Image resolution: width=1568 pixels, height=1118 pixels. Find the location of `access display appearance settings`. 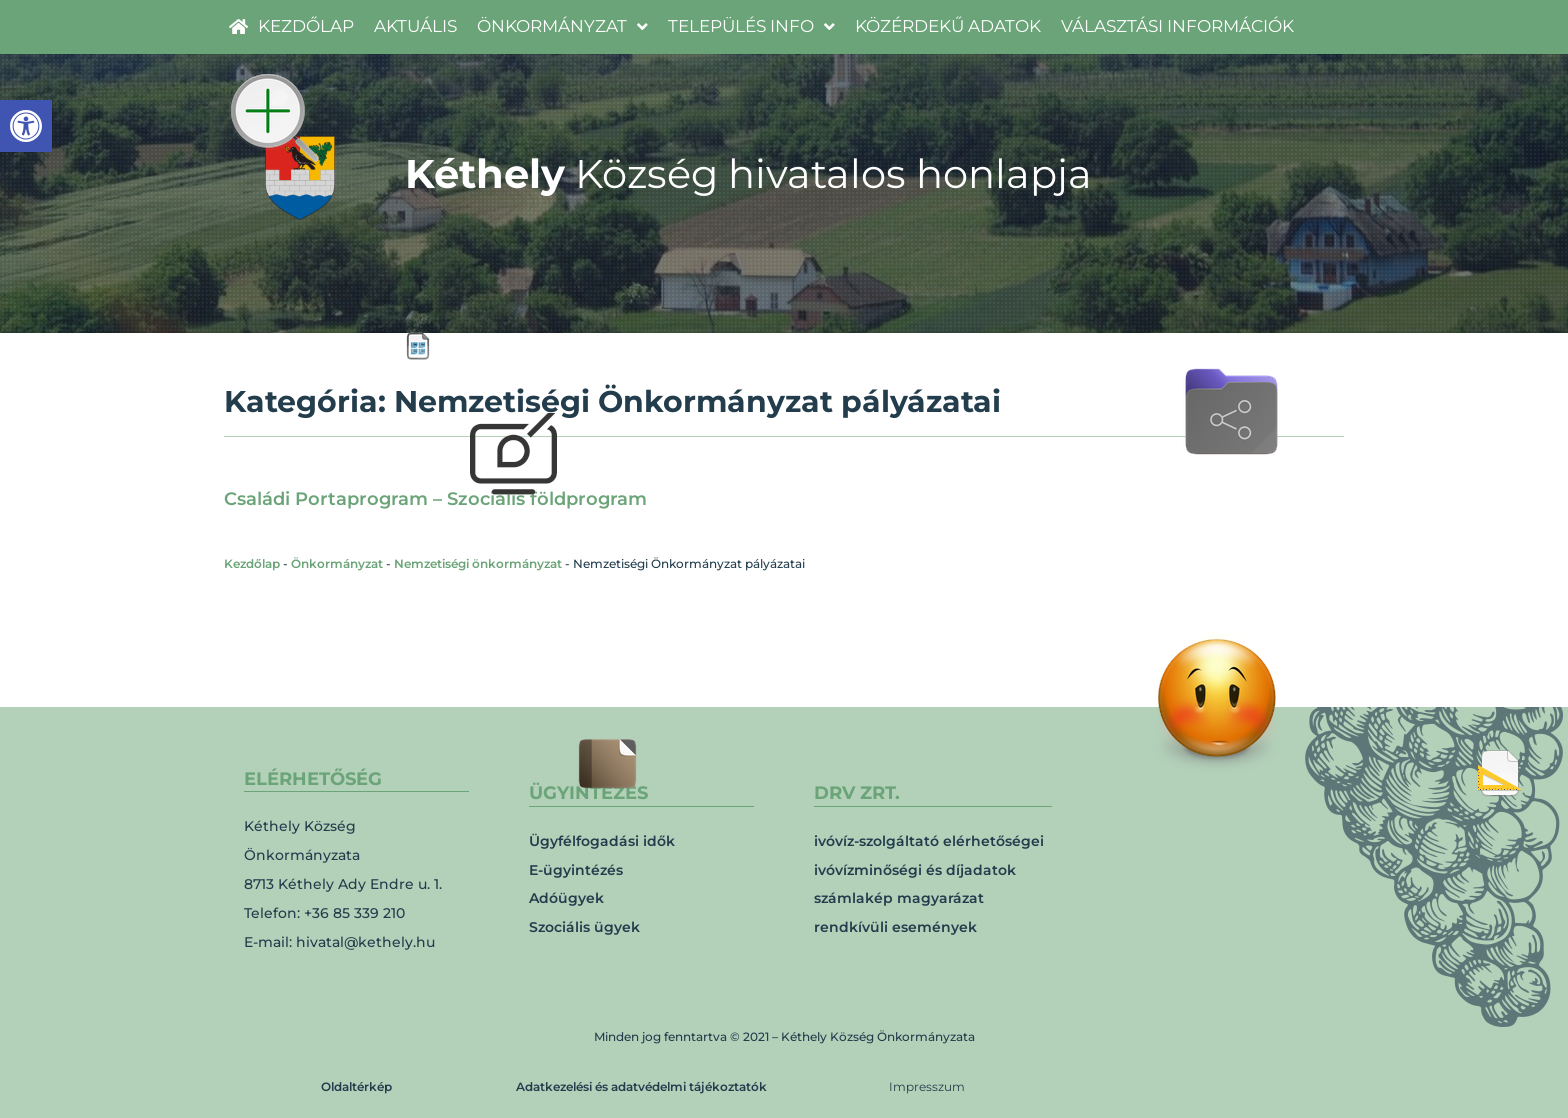

access display appearance settings is located at coordinates (513, 456).